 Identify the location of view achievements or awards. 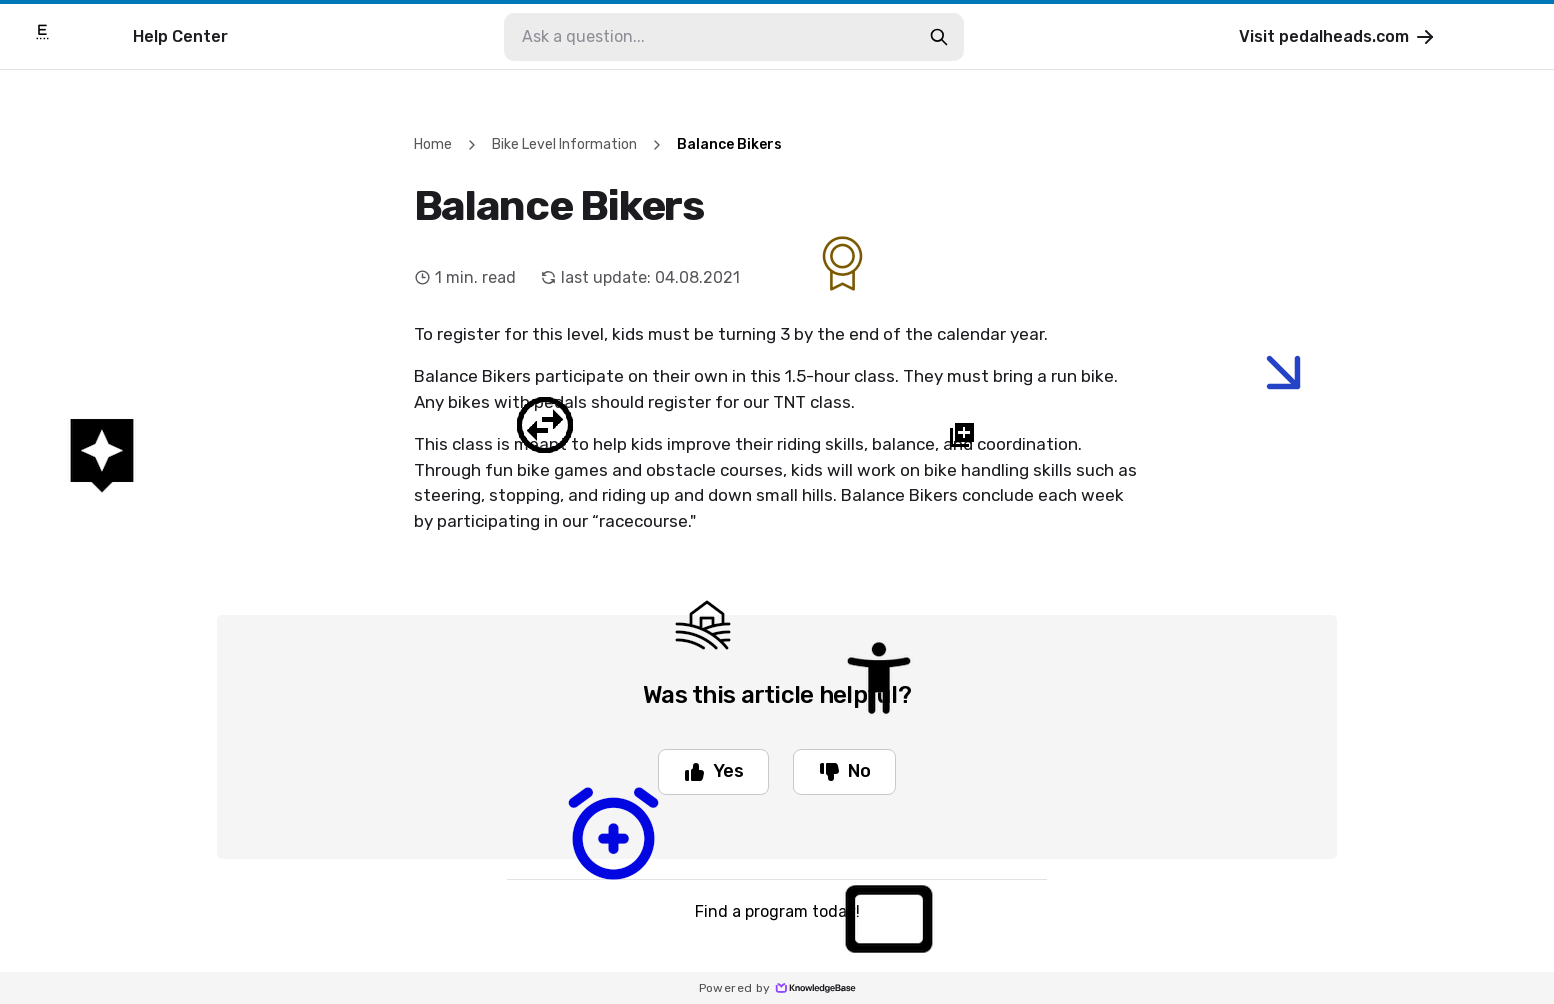
(842, 263).